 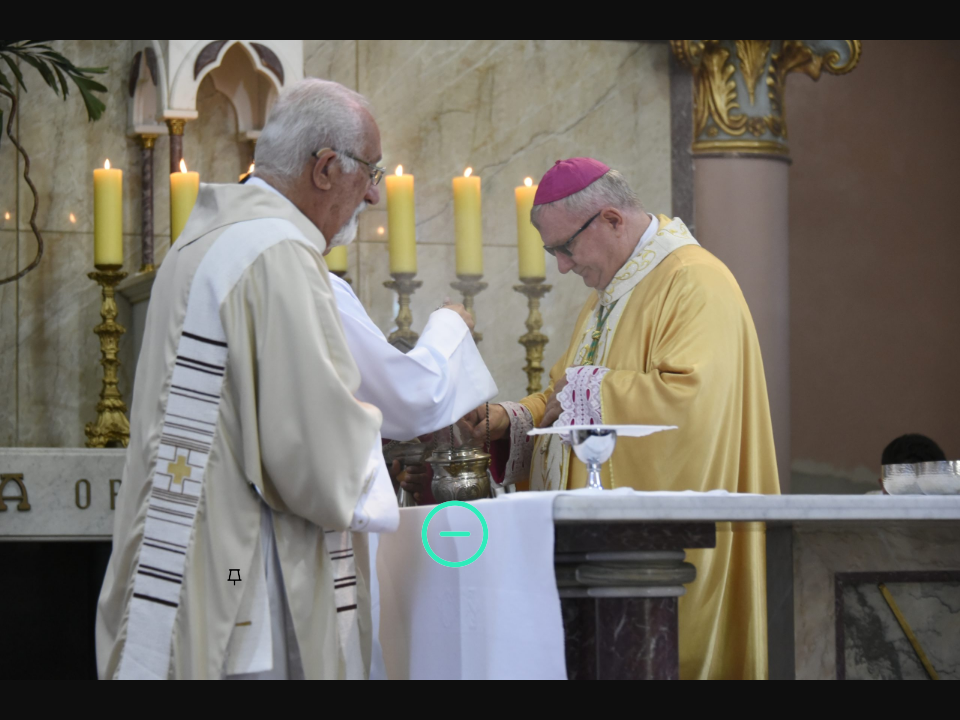 I want to click on pin an item to keep it visible, so click(x=234, y=576).